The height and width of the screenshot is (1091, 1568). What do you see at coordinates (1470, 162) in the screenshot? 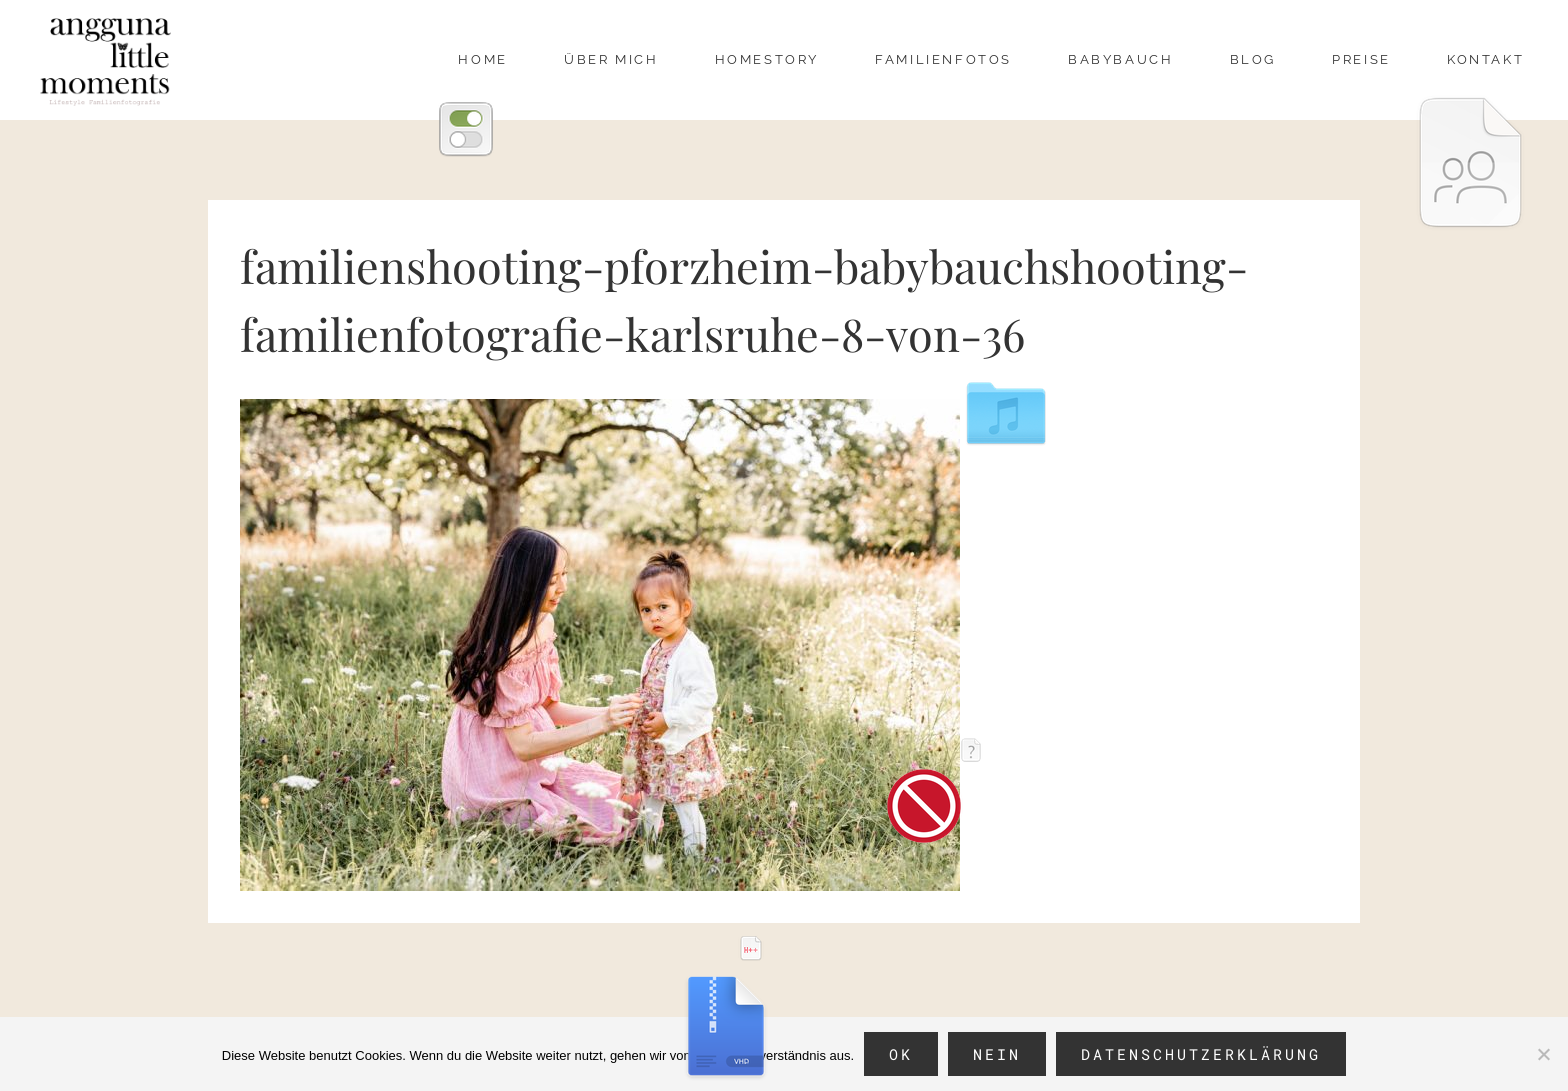
I see `credits or attribution text file` at bounding box center [1470, 162].